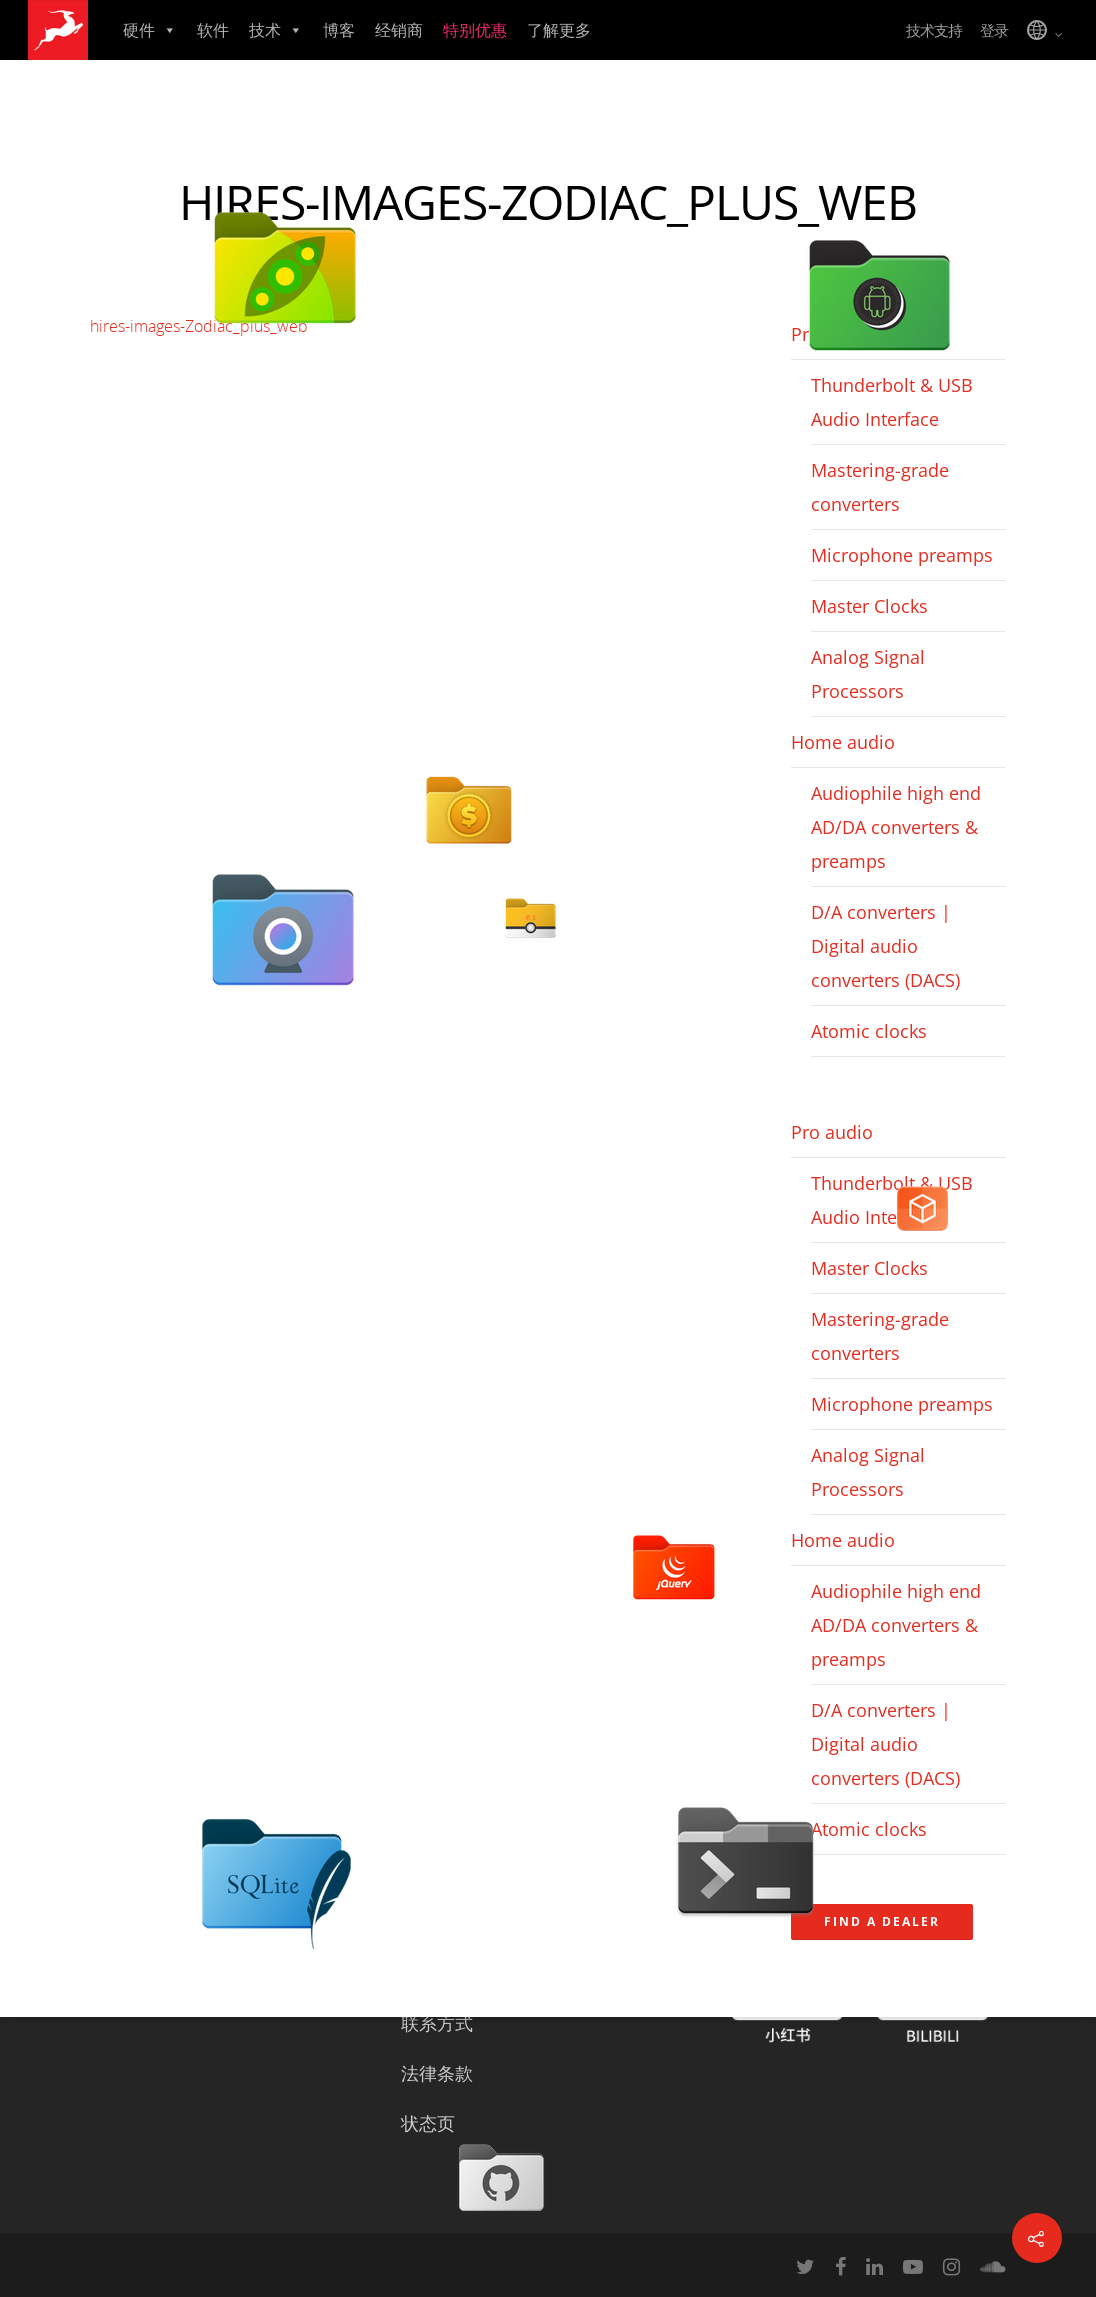 The image size is (1096, 2297). I want to click on open folder containing SQLite database files, so click(271, 1877).